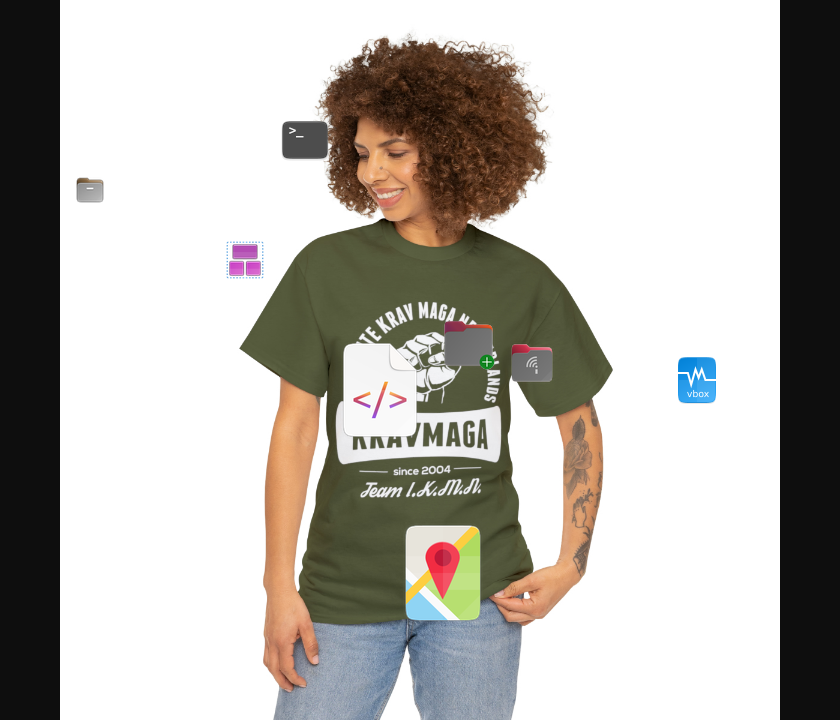 The height and width of the screenshot is (720, 840). I want to click on open insync cloud sync folder, so click(532, 363).